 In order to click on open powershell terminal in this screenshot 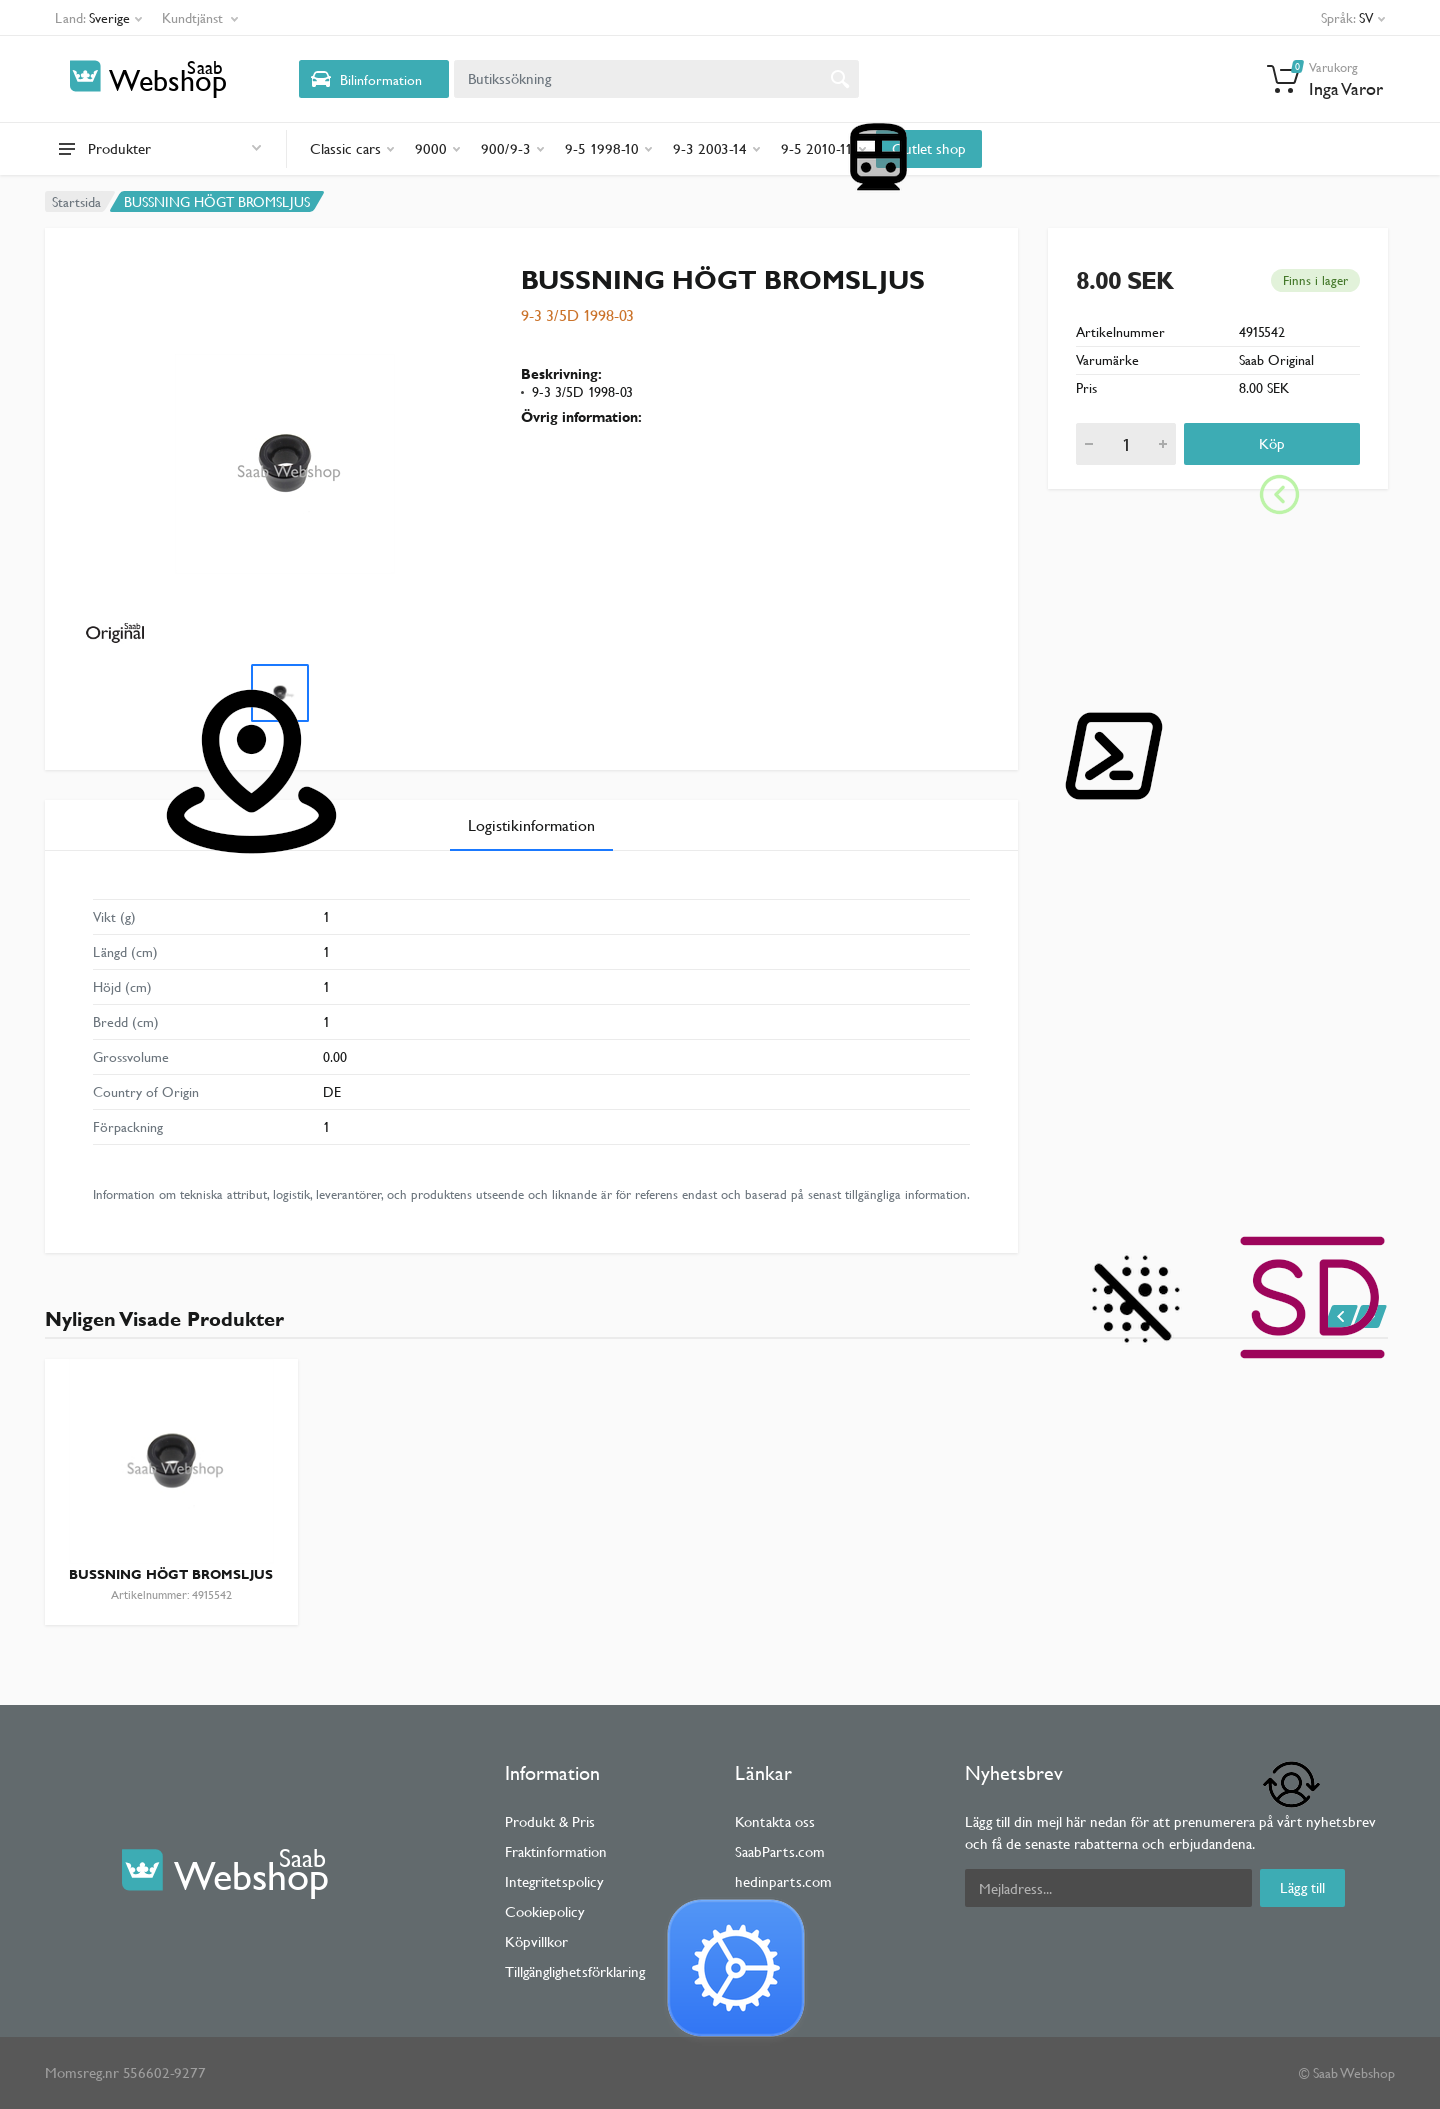, I will do `click(1114, 756)`.